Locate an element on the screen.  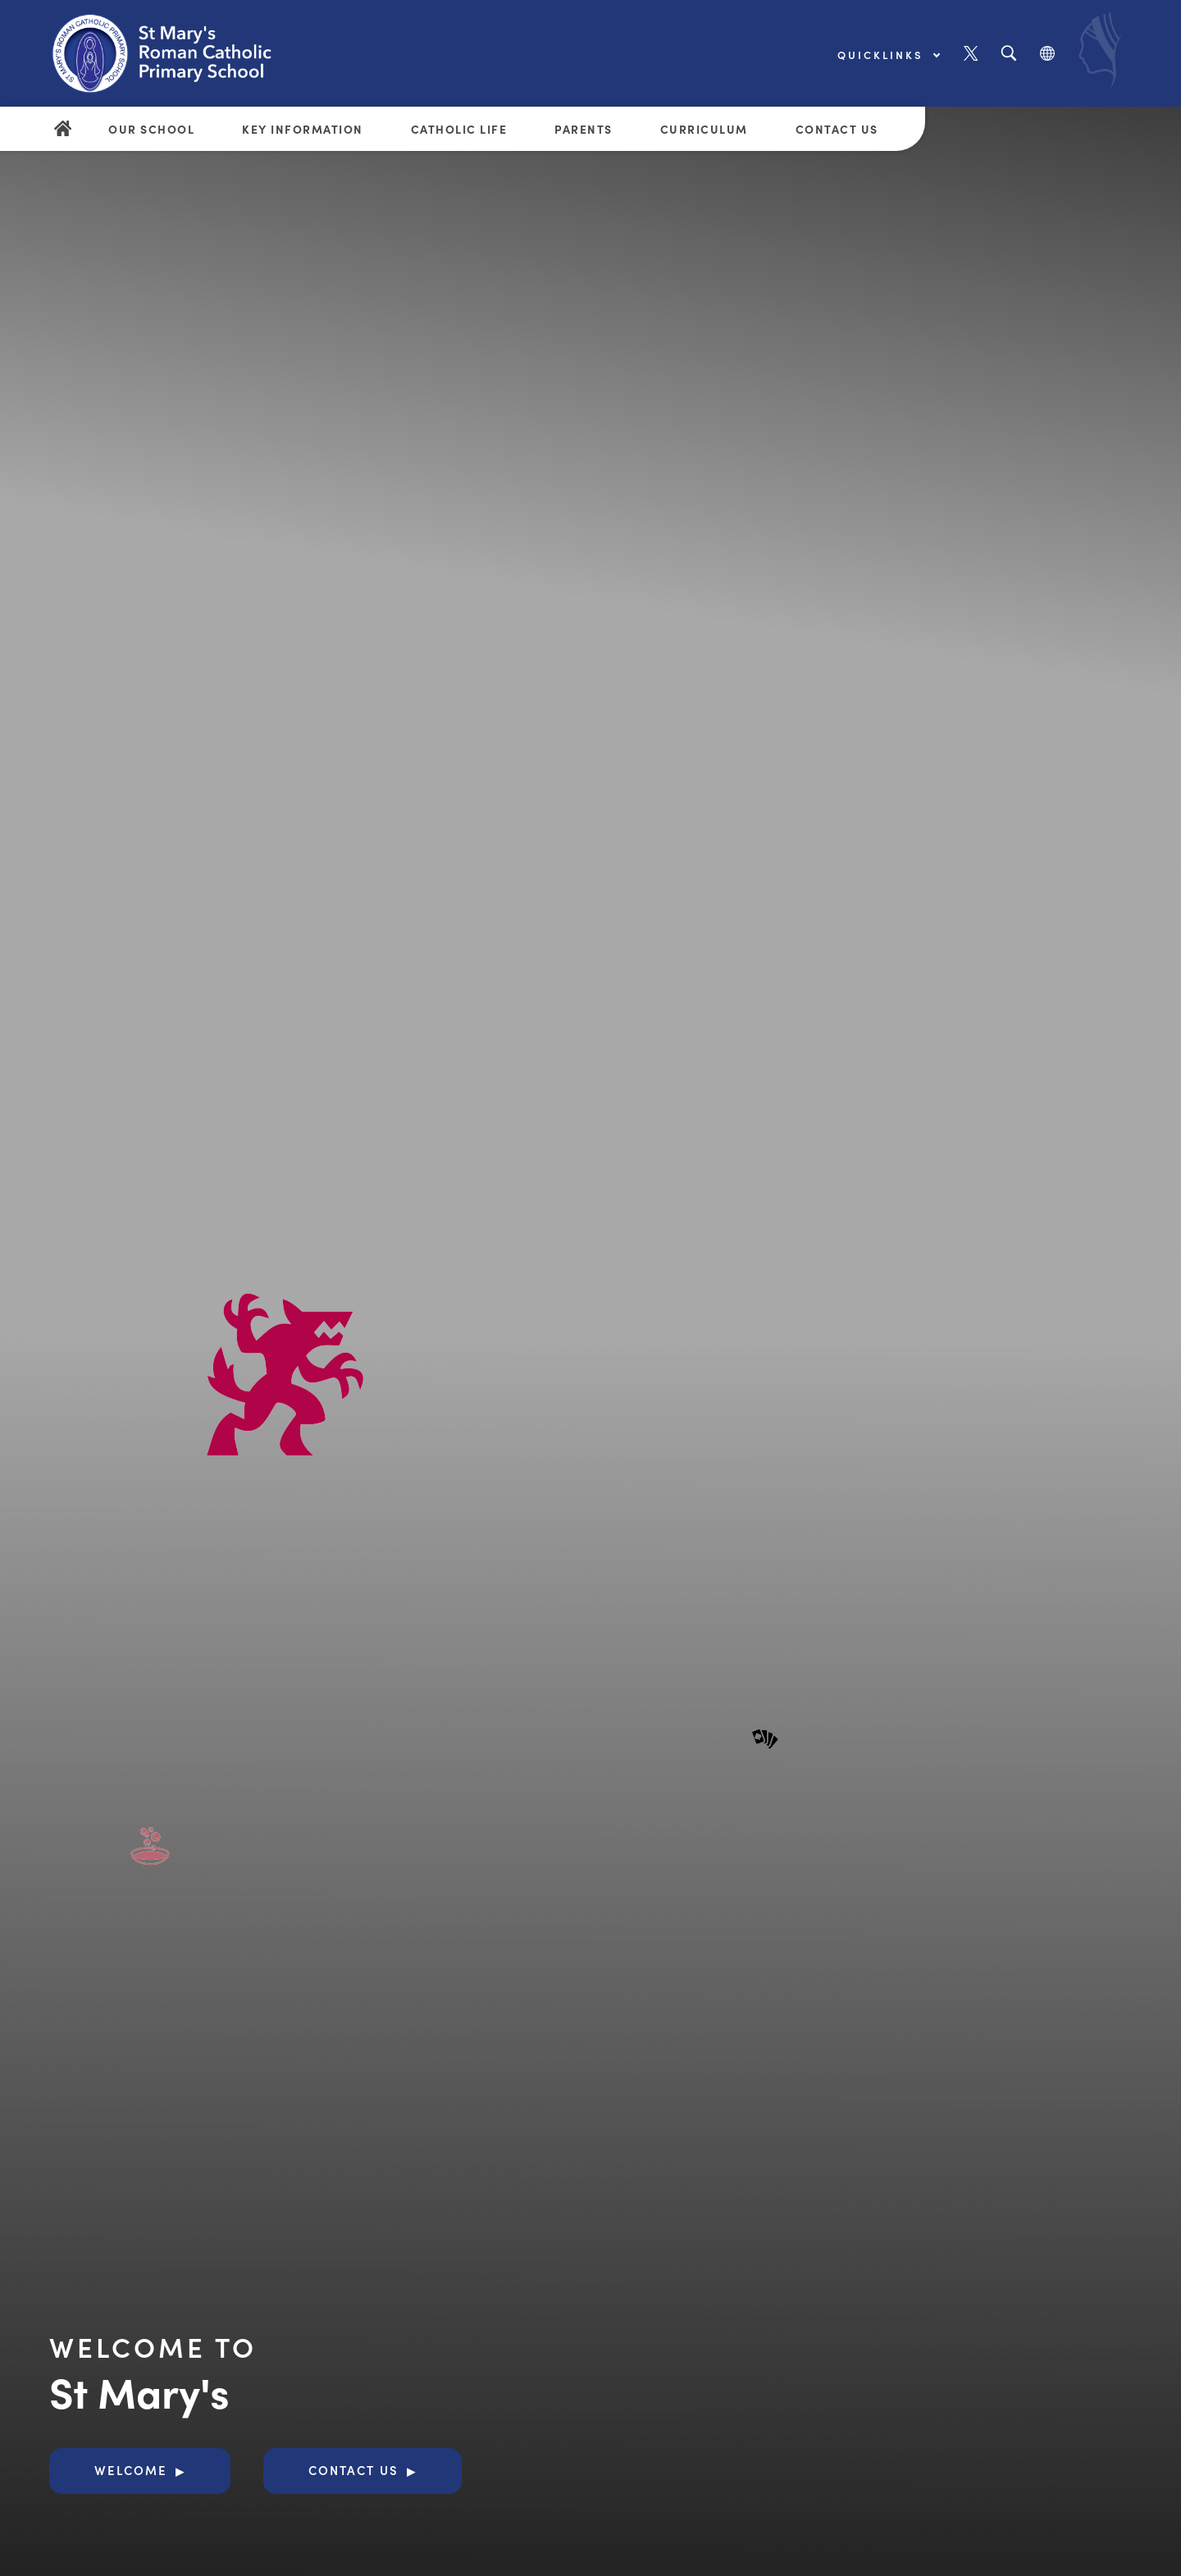
access card games or poker is located at coordinates (765, 1739).